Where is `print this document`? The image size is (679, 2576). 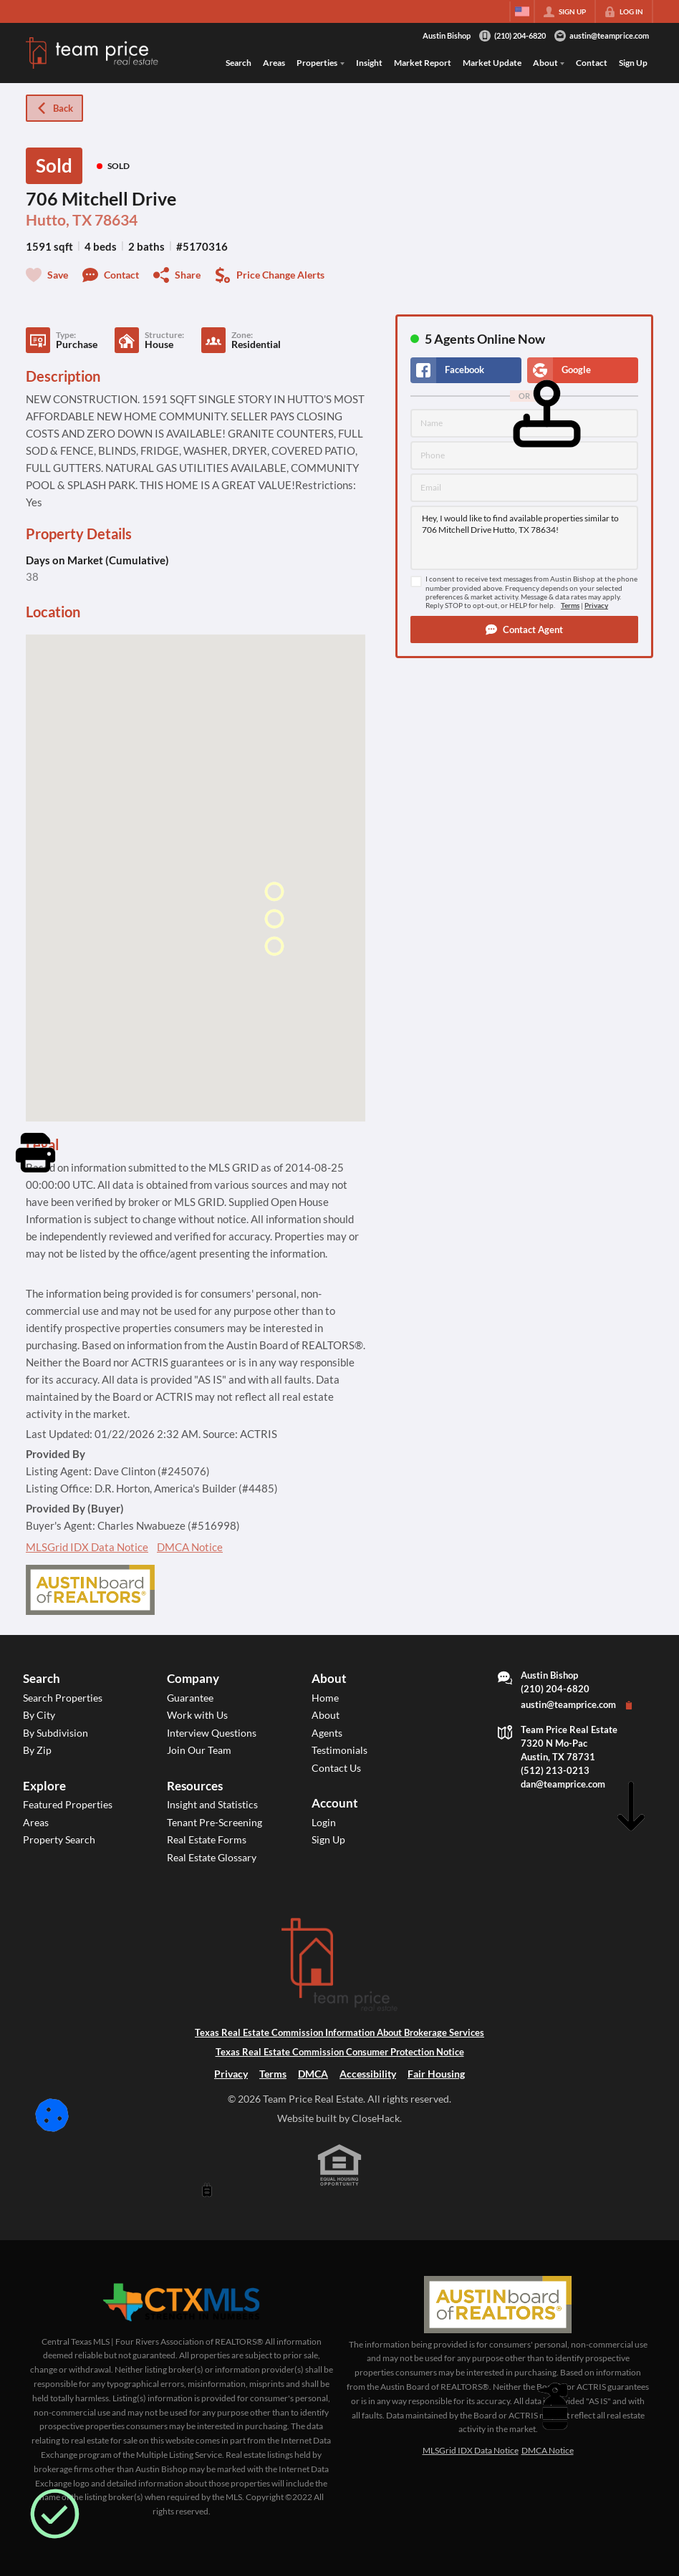 print this document is located at coordinates (35, 1152).